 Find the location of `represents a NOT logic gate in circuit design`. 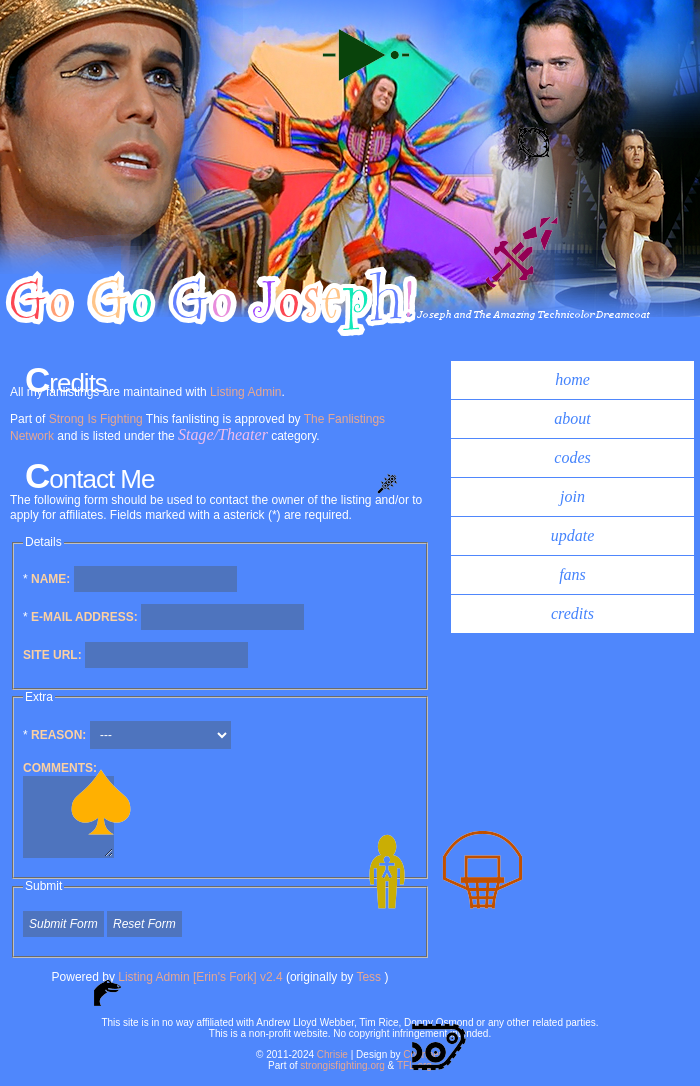

represents a NOT logic gate in circuit design is located at coordinates (366, 55).